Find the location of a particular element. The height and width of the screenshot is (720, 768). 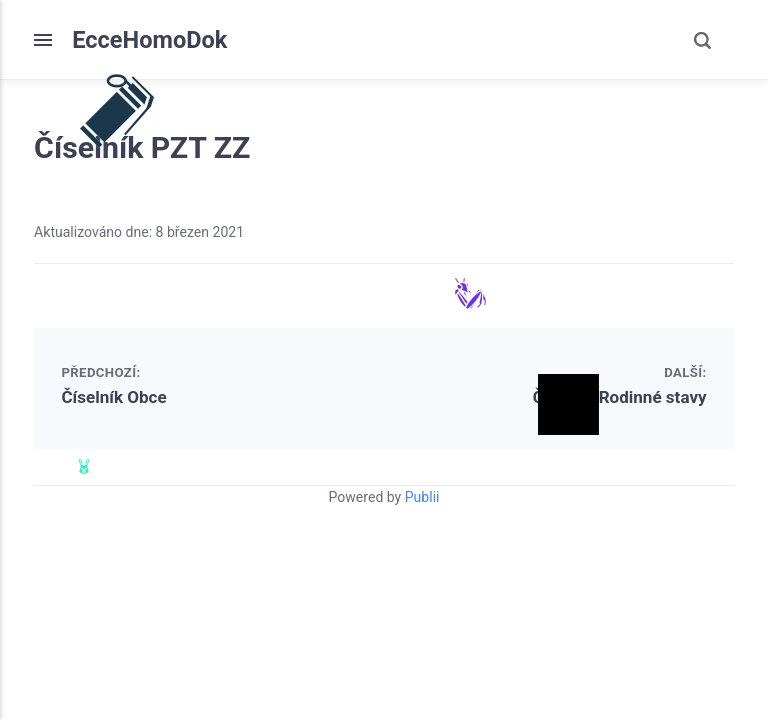

placeholder for empty content area is located at coordinates (568, 404).